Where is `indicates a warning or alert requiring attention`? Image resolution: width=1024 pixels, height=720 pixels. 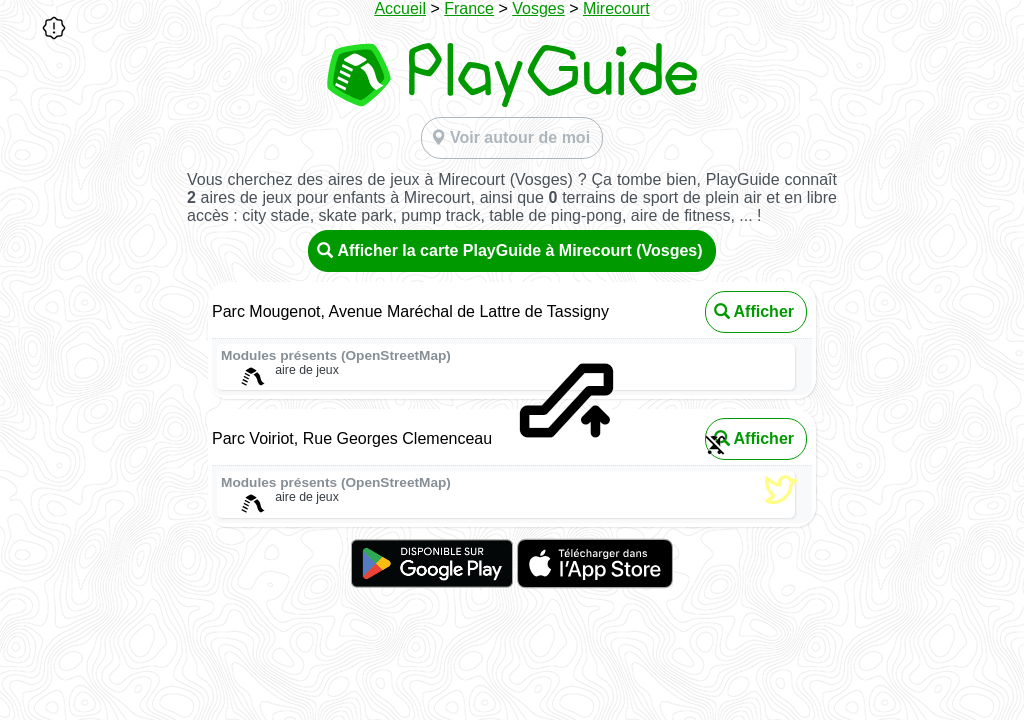 indicates a warning or alert requiring attention is located at coordinates (54, 28).